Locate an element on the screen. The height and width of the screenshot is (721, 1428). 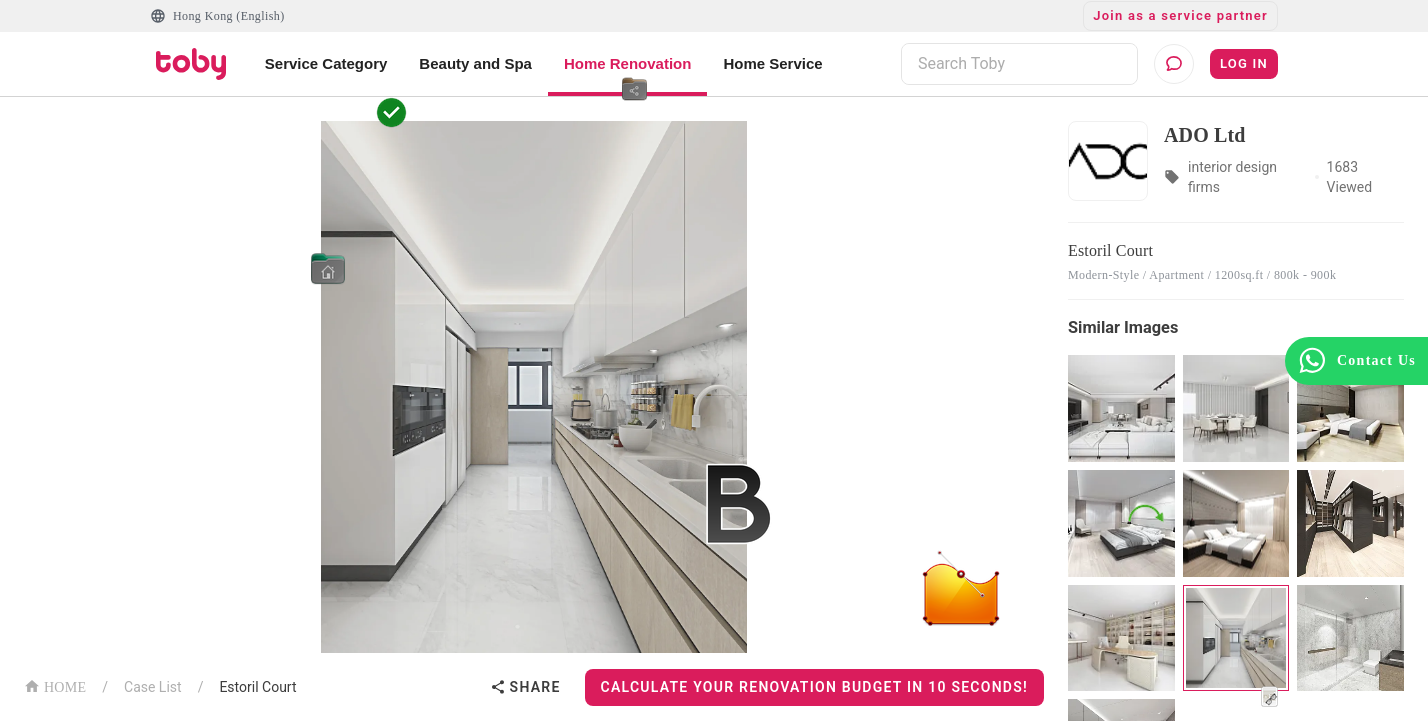
apply bold formatting to selected text is located at coordinates (739, 504).